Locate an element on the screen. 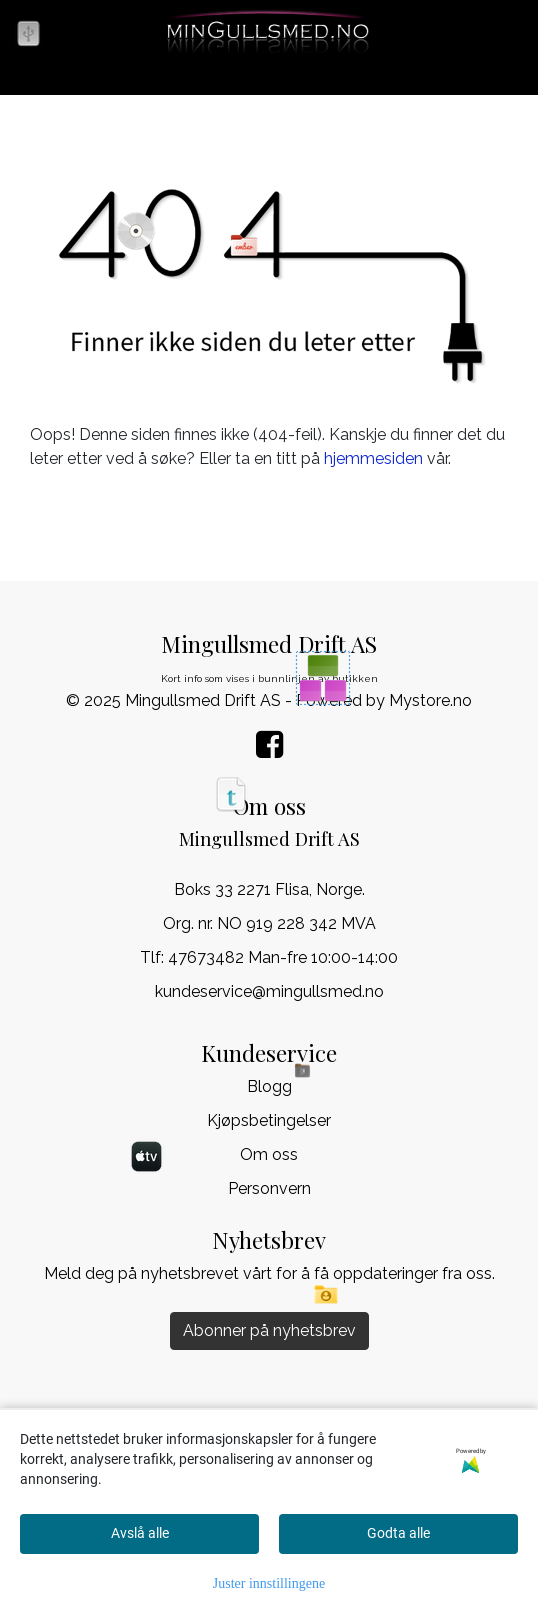 This screenshot has height=1614, width=538. open the apple tv app is located at coordinates (146, 1156).